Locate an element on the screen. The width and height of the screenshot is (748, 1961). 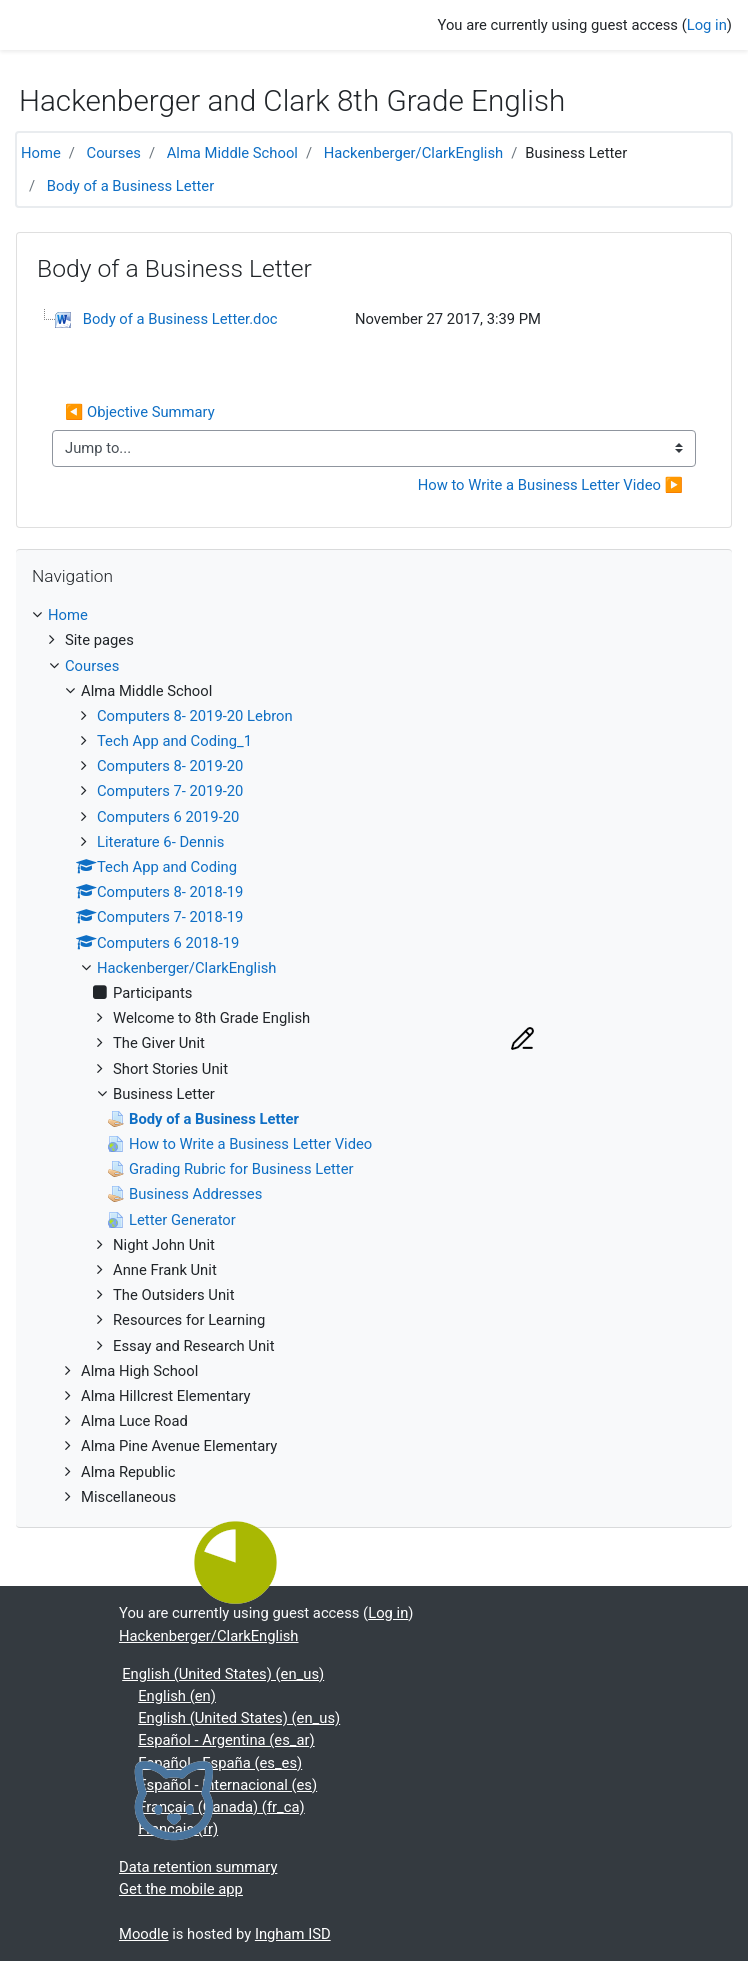
edit text or content is located at coordinates (522, 1038).